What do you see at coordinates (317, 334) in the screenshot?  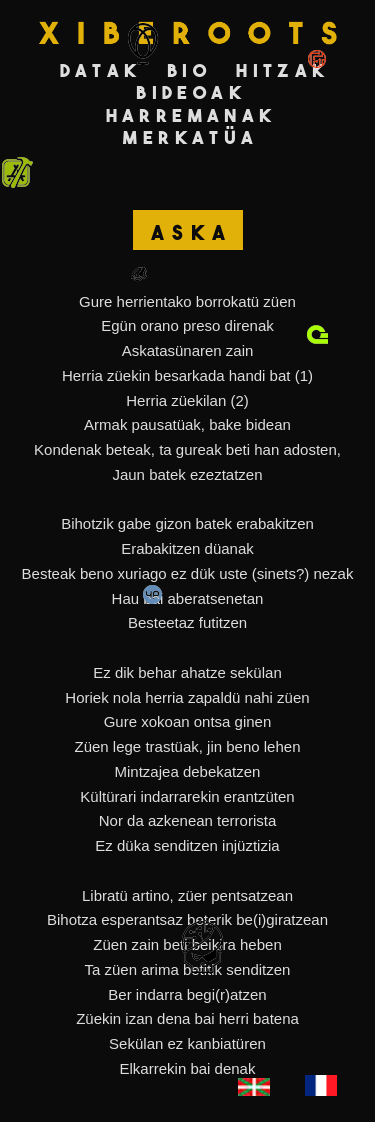 I see `link to Appwrite backend services` at bounding box center [317, 334].